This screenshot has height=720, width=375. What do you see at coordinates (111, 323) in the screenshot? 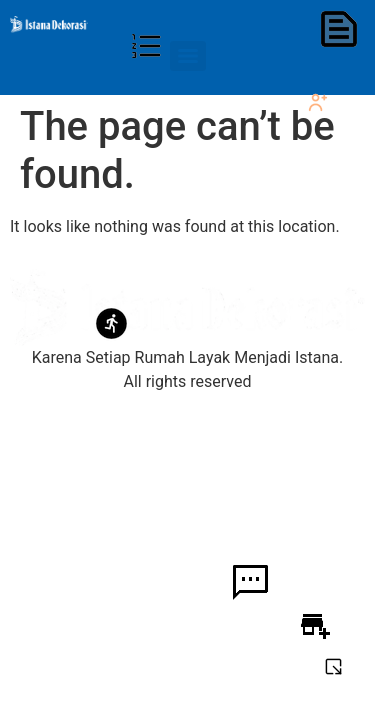
I see `start running or jogging activity` at bounding box center [111, 323].